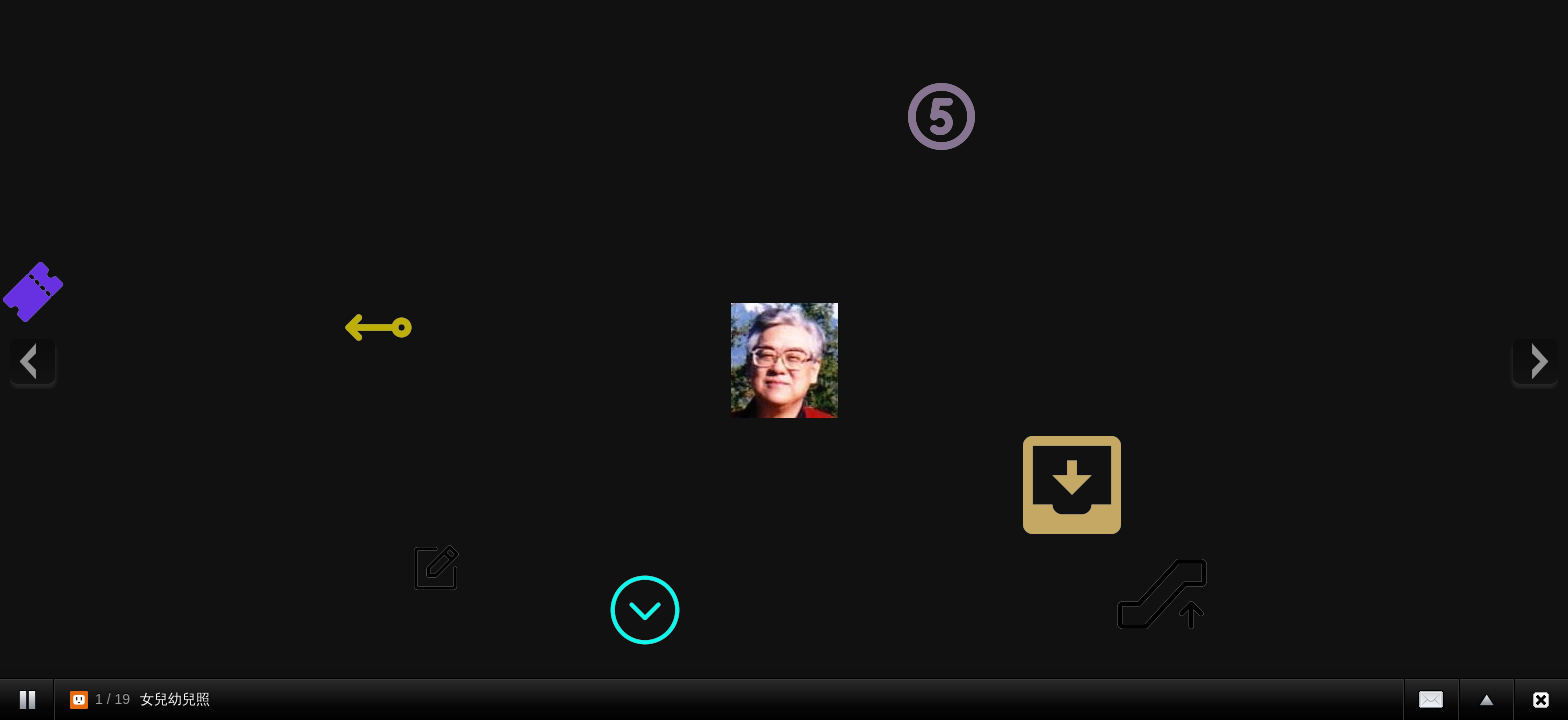 Image resolution: width=1568 pixels, height=720 pixels. I want to click on indicates escalator going up, so click(1162, 594).